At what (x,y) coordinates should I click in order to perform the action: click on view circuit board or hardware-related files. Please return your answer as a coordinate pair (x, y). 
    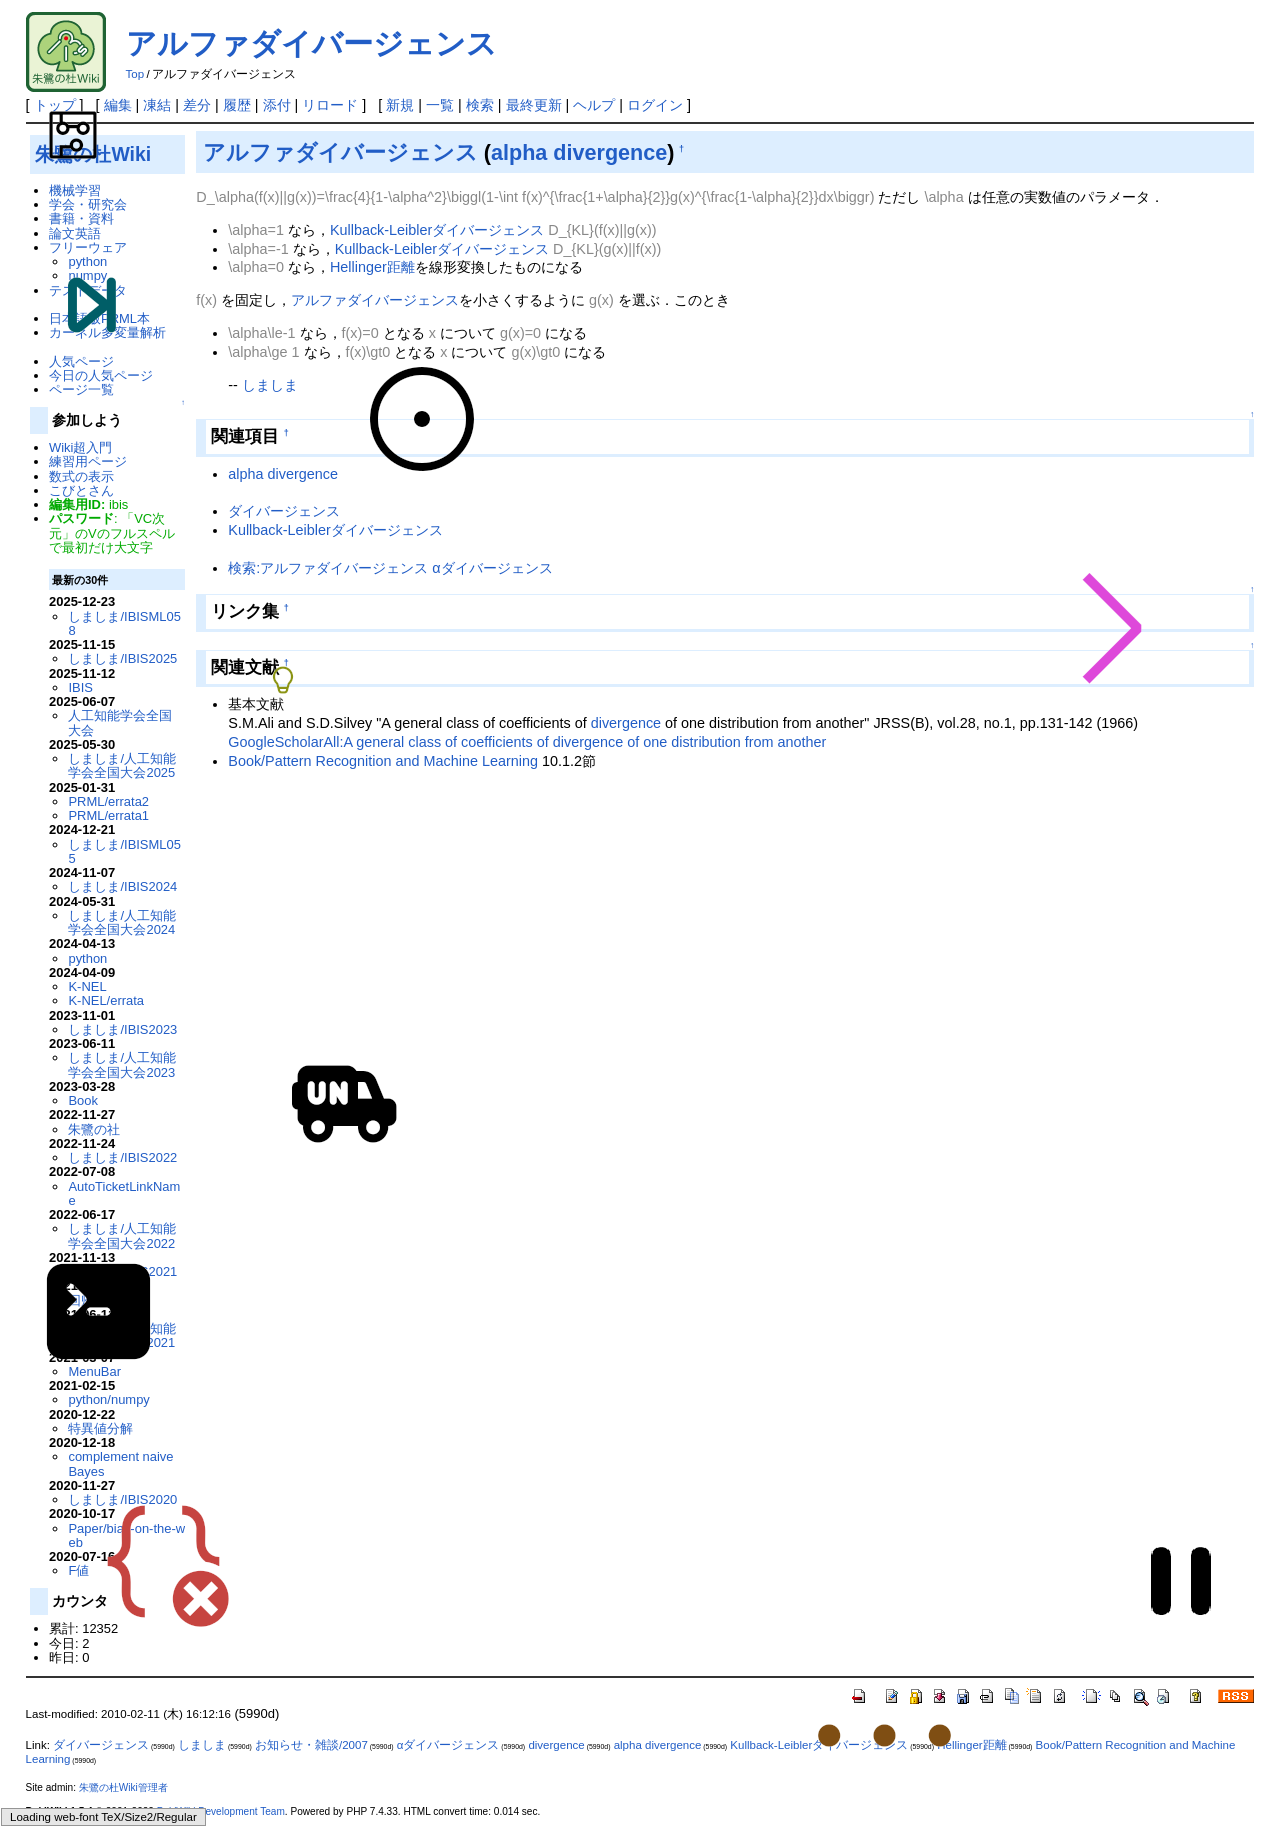
    Looking at the image, I should click on (73, 135).